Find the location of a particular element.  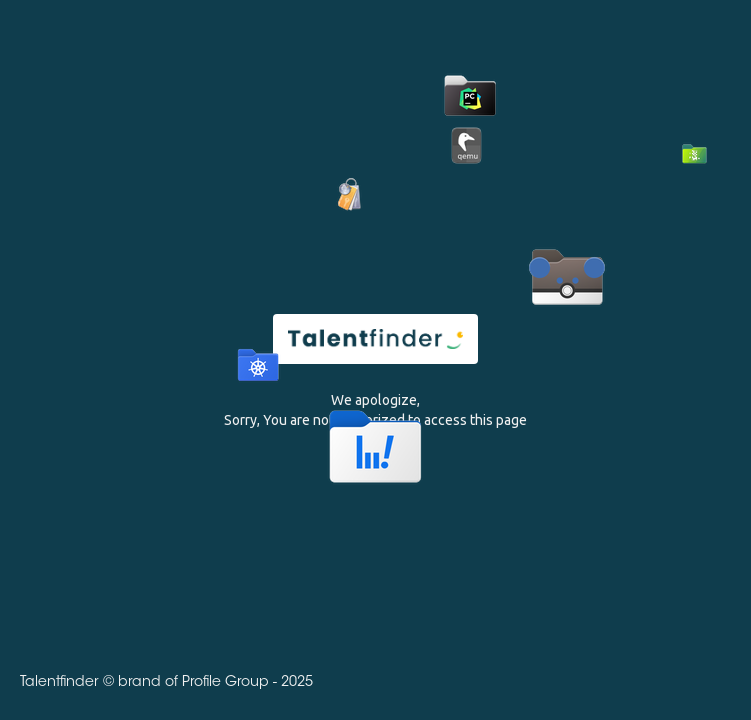

folder containing pokémon heavy ball assets is located at coordinates (567, 279).